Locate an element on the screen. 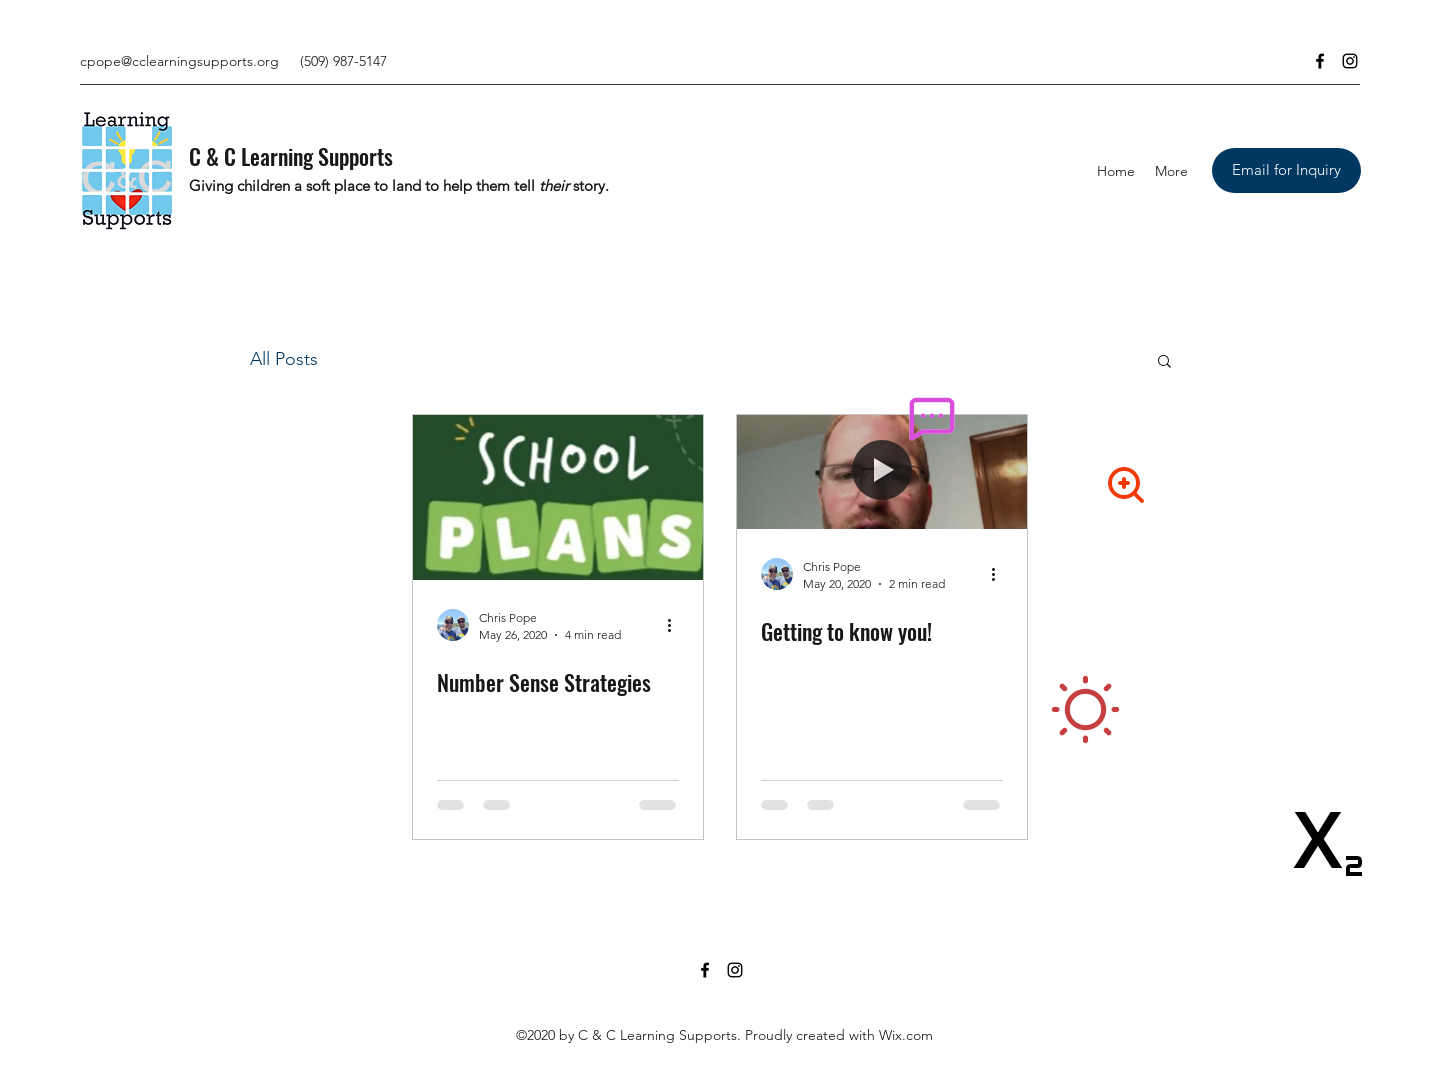 This screenshot has width=1440, height=1080. zoom in on content is located at coordinates (1126, 485).